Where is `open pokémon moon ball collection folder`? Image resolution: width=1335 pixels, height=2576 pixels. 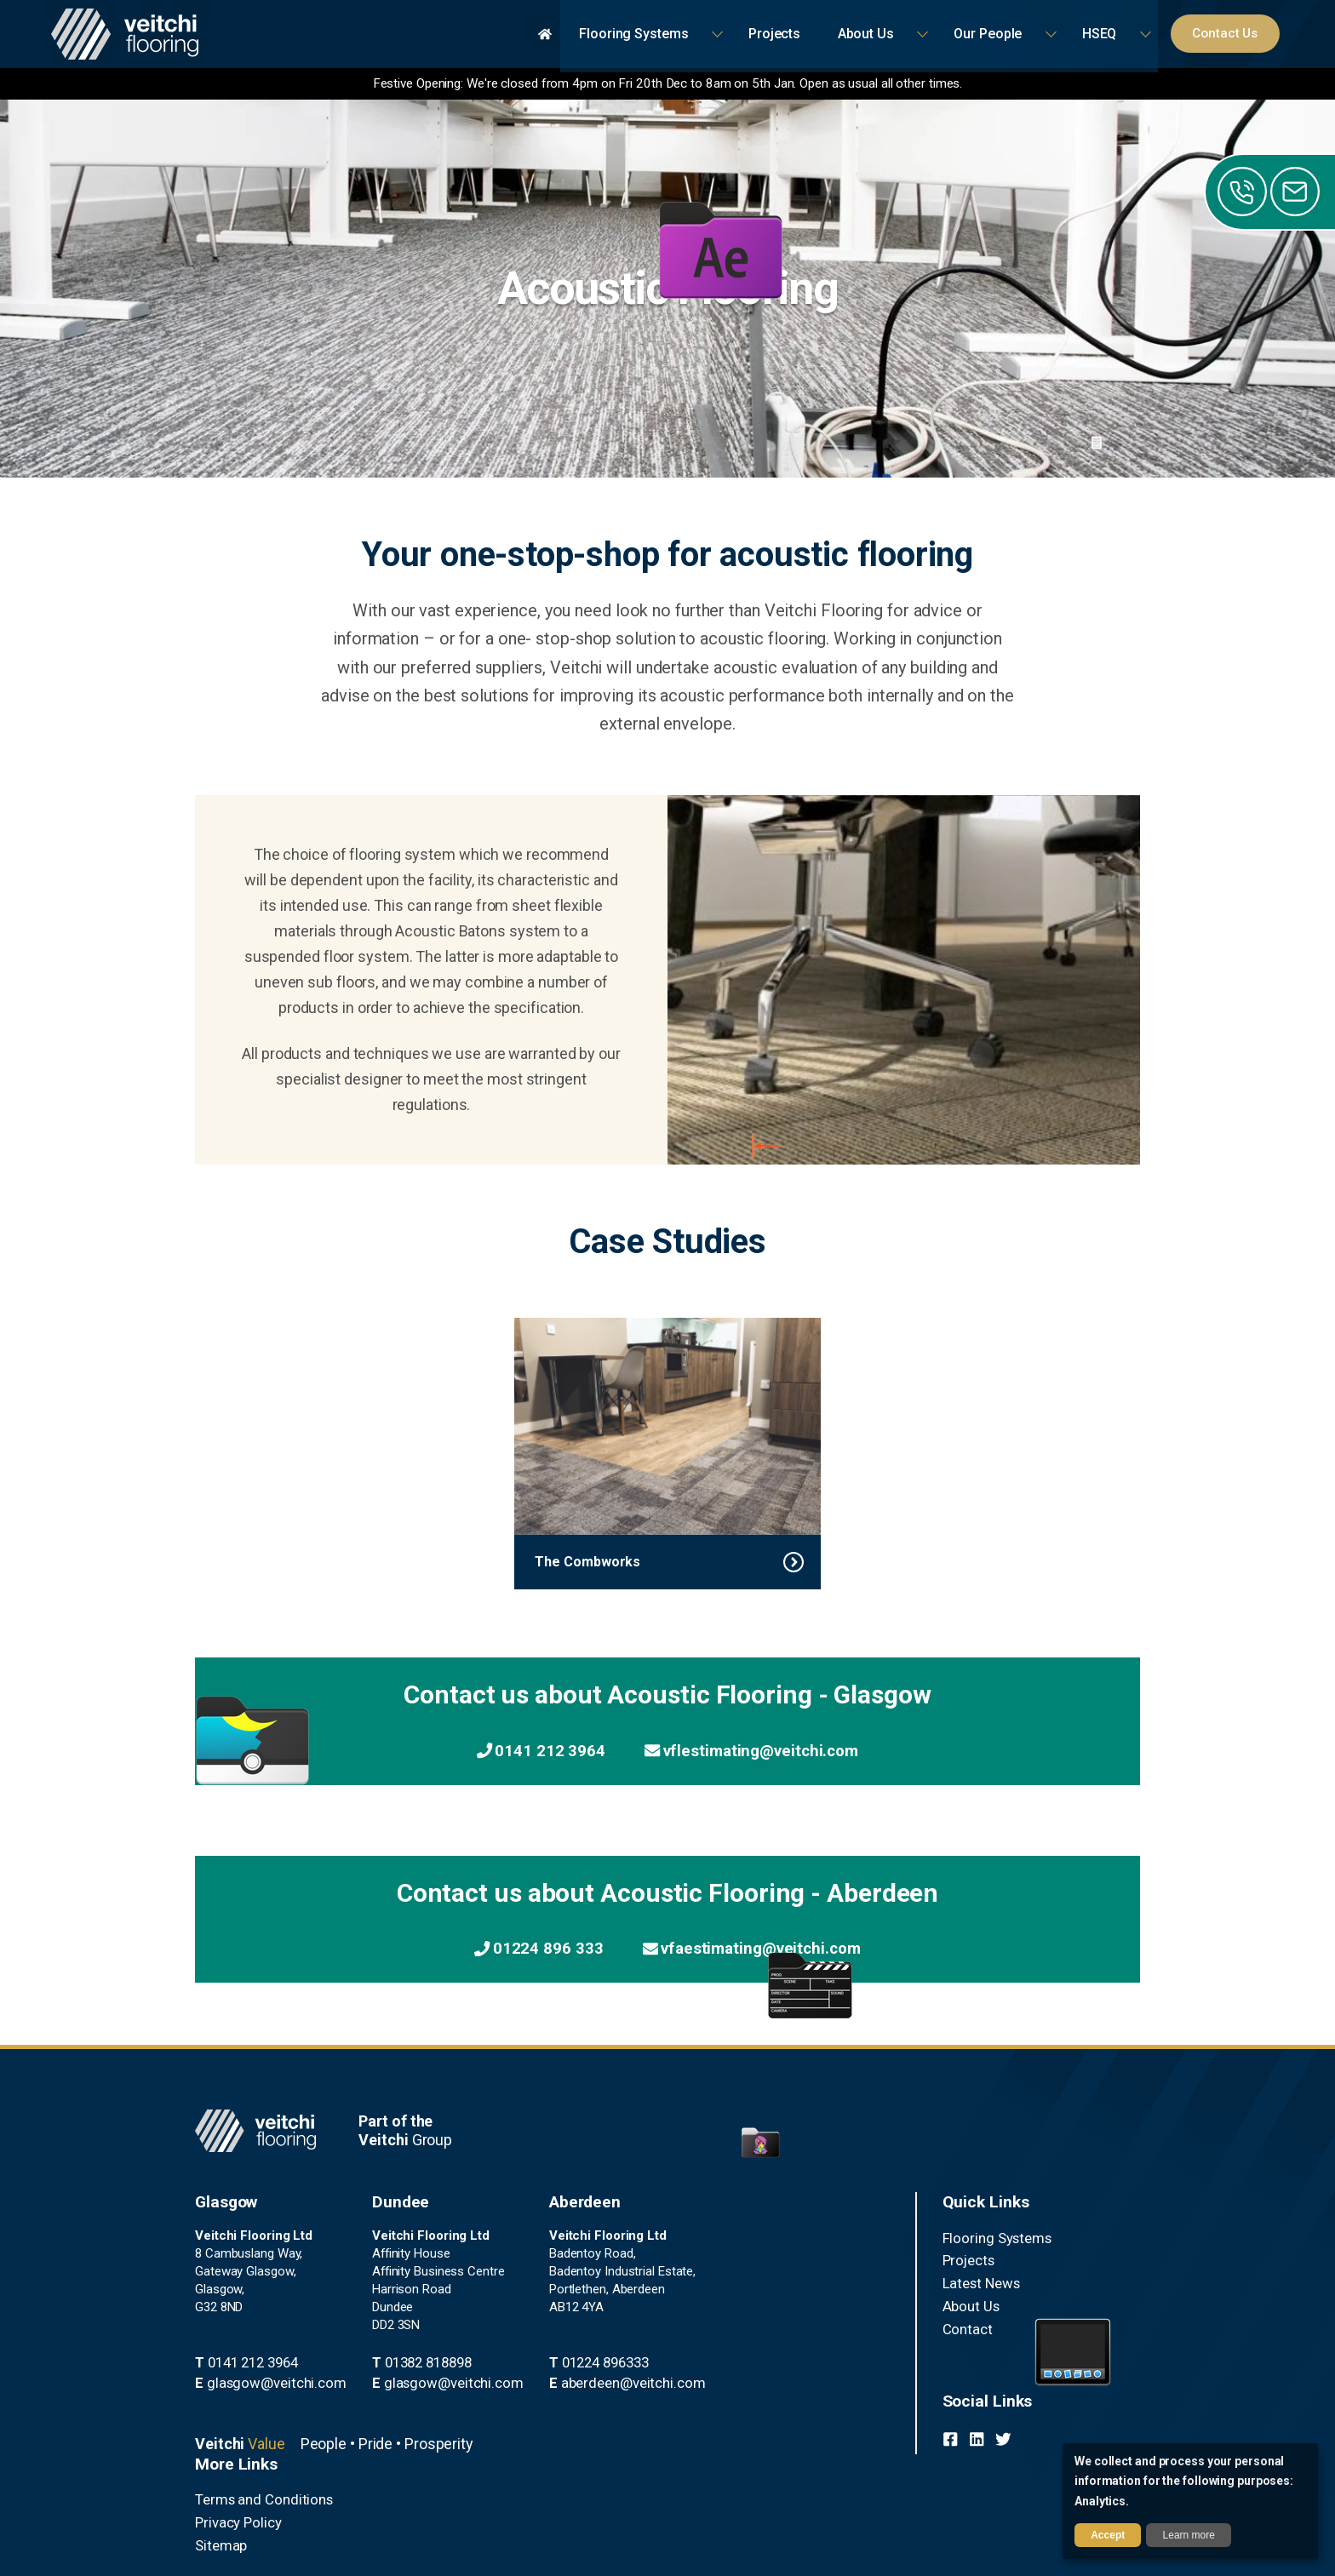
open pokémon moon ball collection folder is located at coordinates (252, 1743).